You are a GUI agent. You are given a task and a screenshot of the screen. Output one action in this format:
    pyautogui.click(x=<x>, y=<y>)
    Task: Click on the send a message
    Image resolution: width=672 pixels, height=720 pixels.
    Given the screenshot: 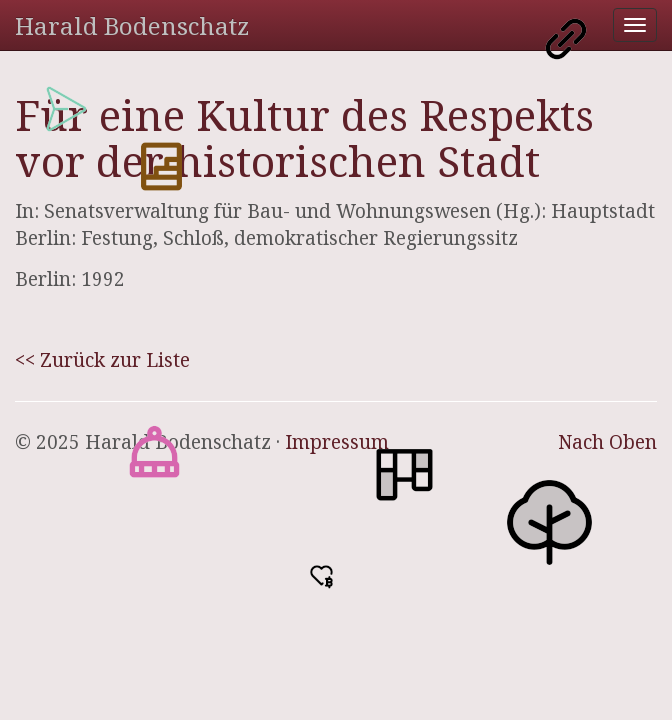 What is the action you would take?
    pyautogui.click(x=64, y=109)
    